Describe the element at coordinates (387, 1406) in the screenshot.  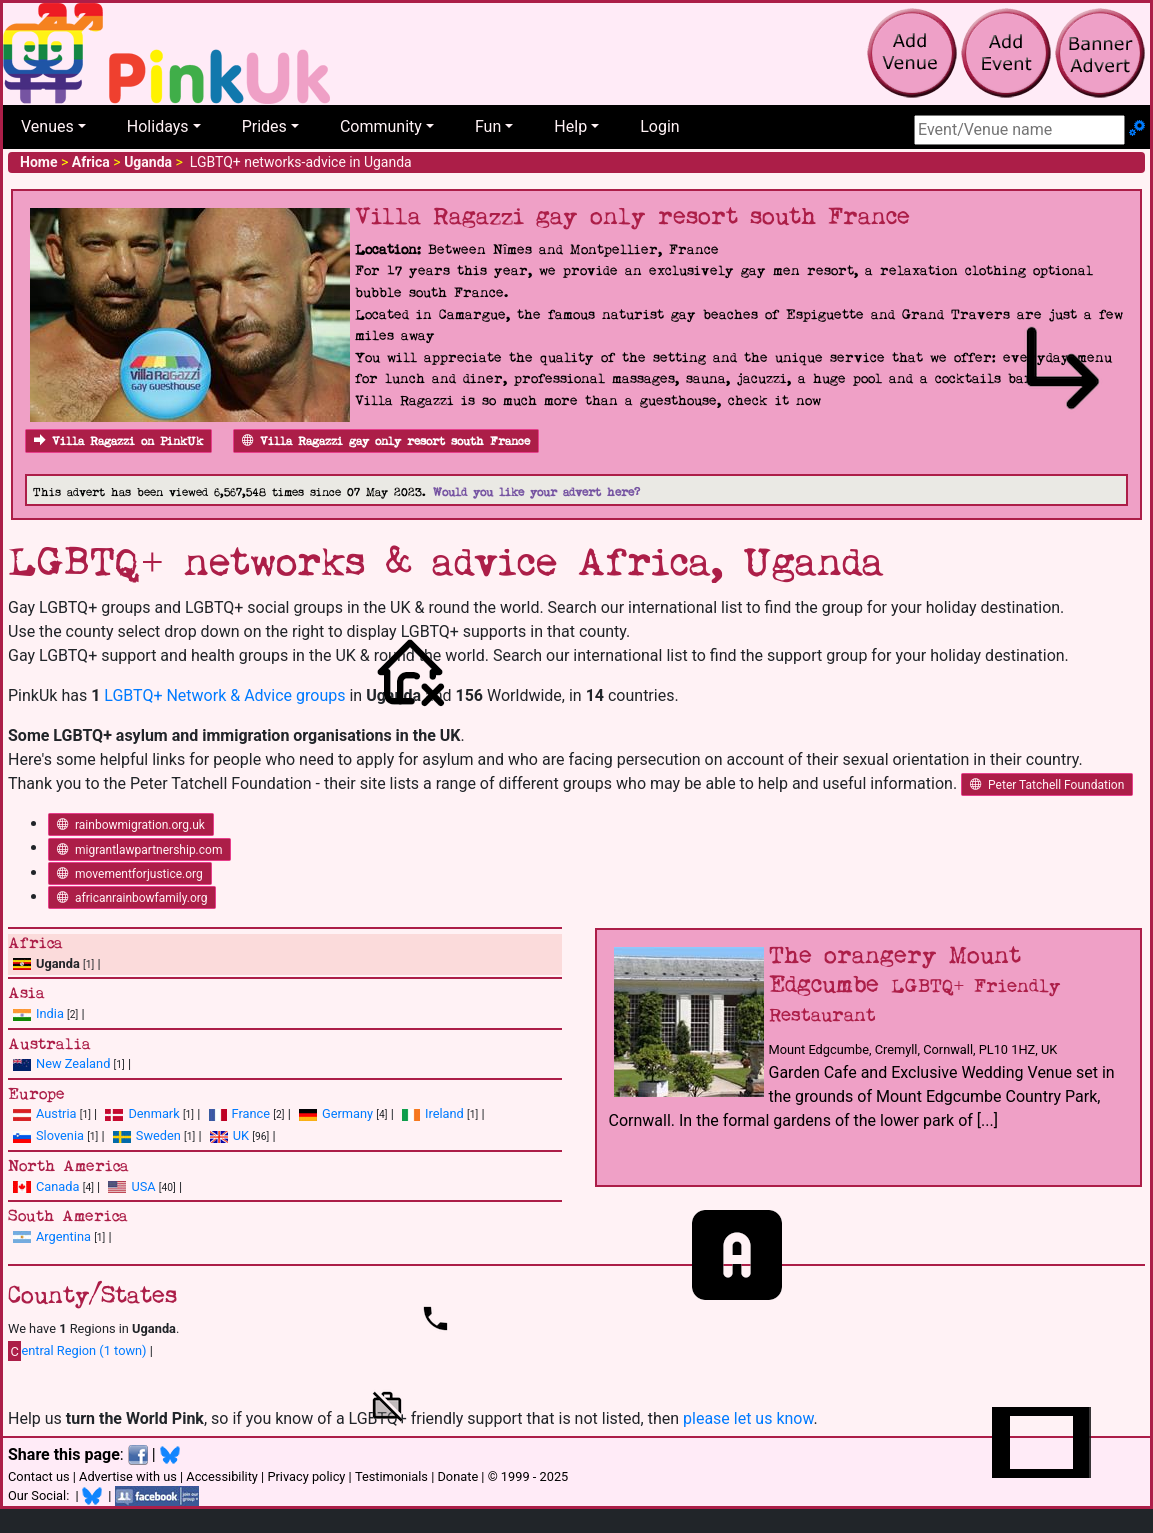
I see `work mode disabled or turned off` at that location.